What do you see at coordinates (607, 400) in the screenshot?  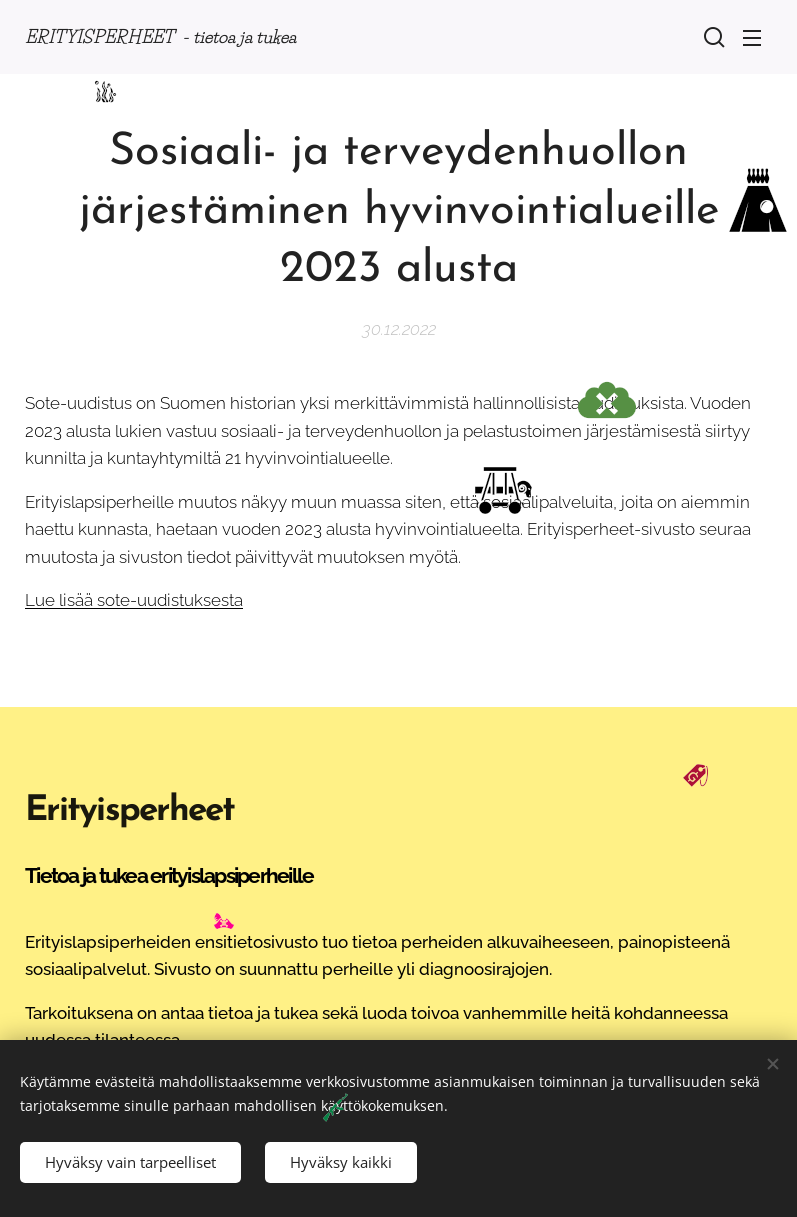 I see `indicates a toxic or hazardous area in gameplay` at bounding box center [607, 400].